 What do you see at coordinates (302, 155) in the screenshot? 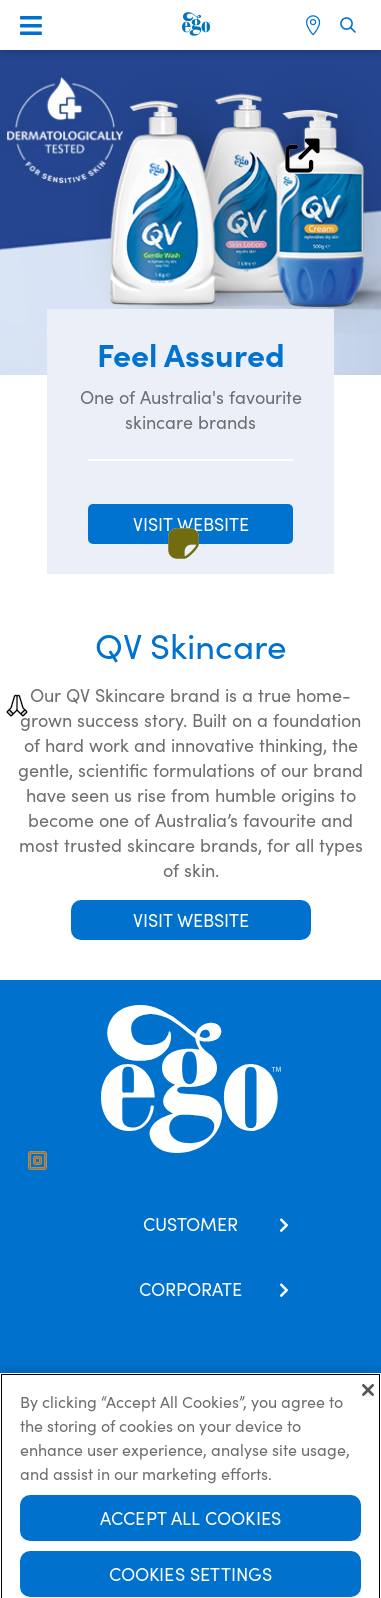
I see `open link in a new tab or window` at bounding box center [302, 155].